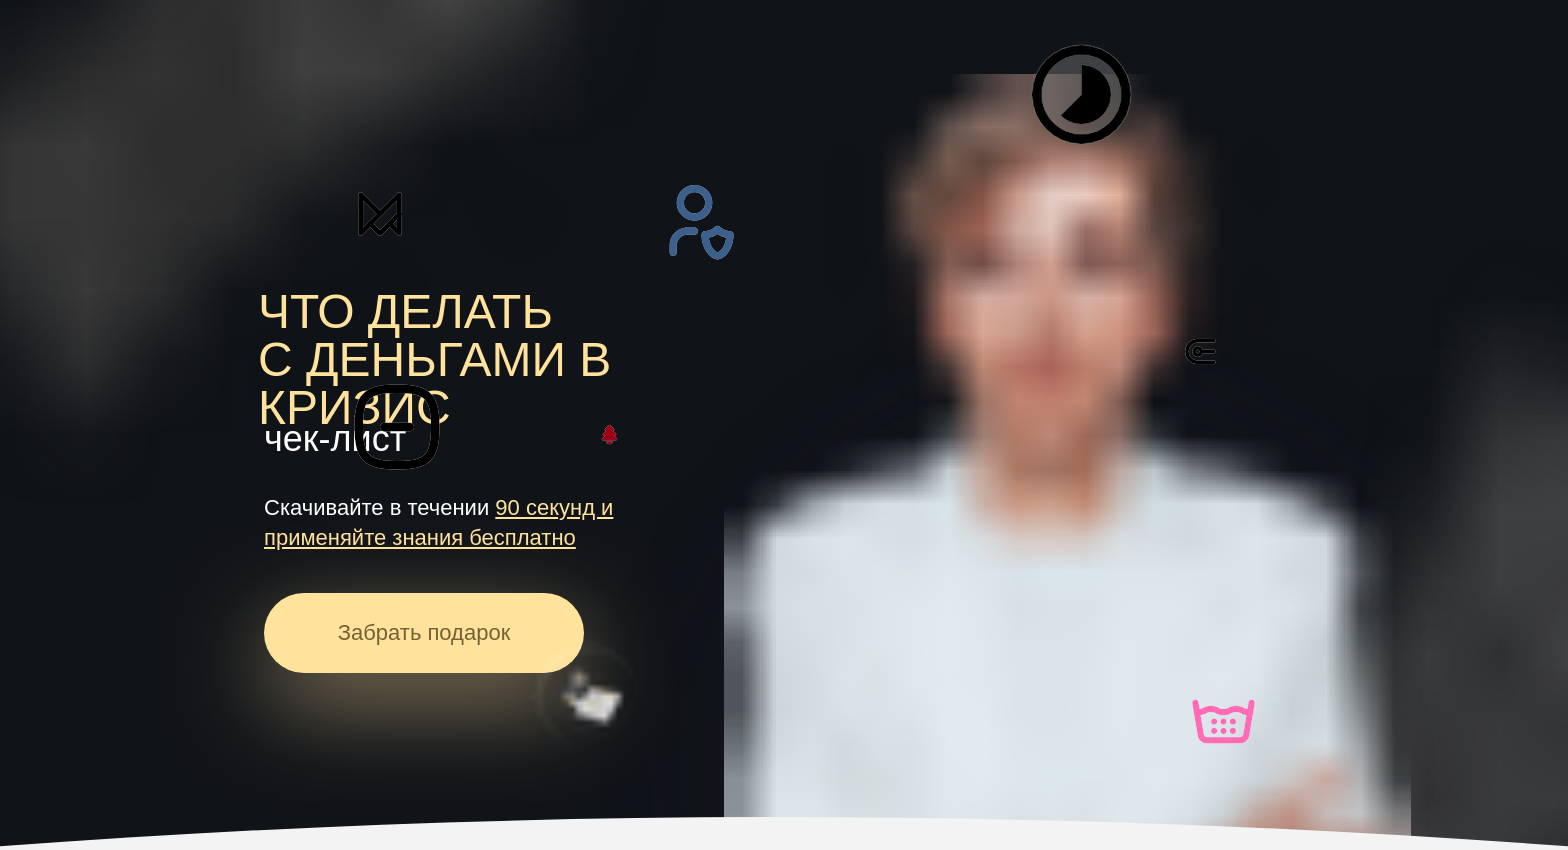 The width and height of the screenshot is (1568, 850). What do you see at coordinates (380, 214) in the screenshot?
I see `framer motion library logo` at bounding box center [380, 214].